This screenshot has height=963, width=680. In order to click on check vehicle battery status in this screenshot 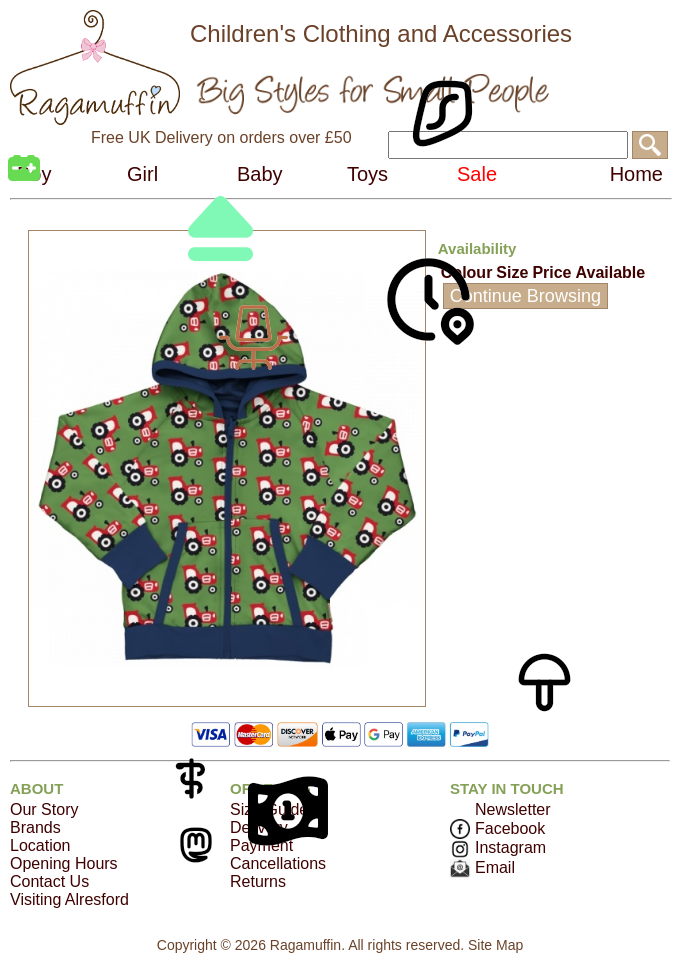, I will do `click(24, 169)`.